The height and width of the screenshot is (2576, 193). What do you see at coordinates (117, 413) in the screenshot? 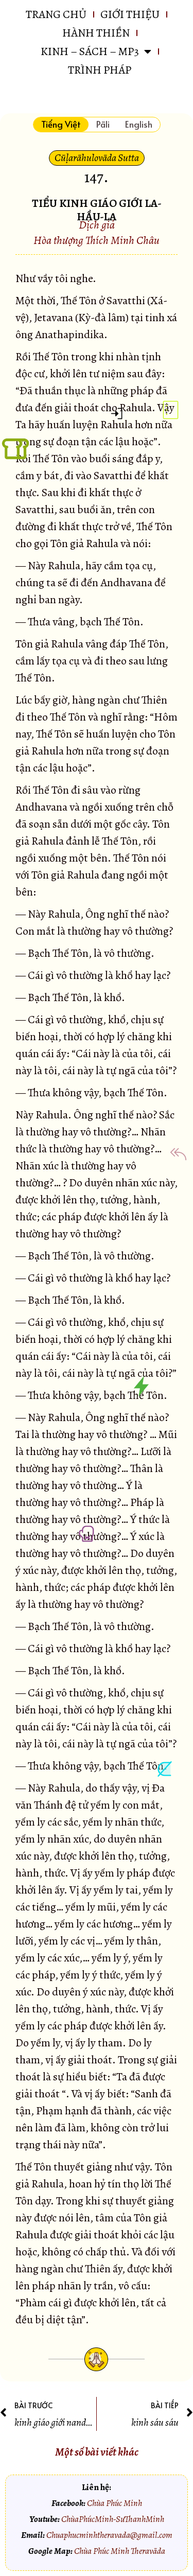
I see `sign in to your account` at bounding box center [117, 413].